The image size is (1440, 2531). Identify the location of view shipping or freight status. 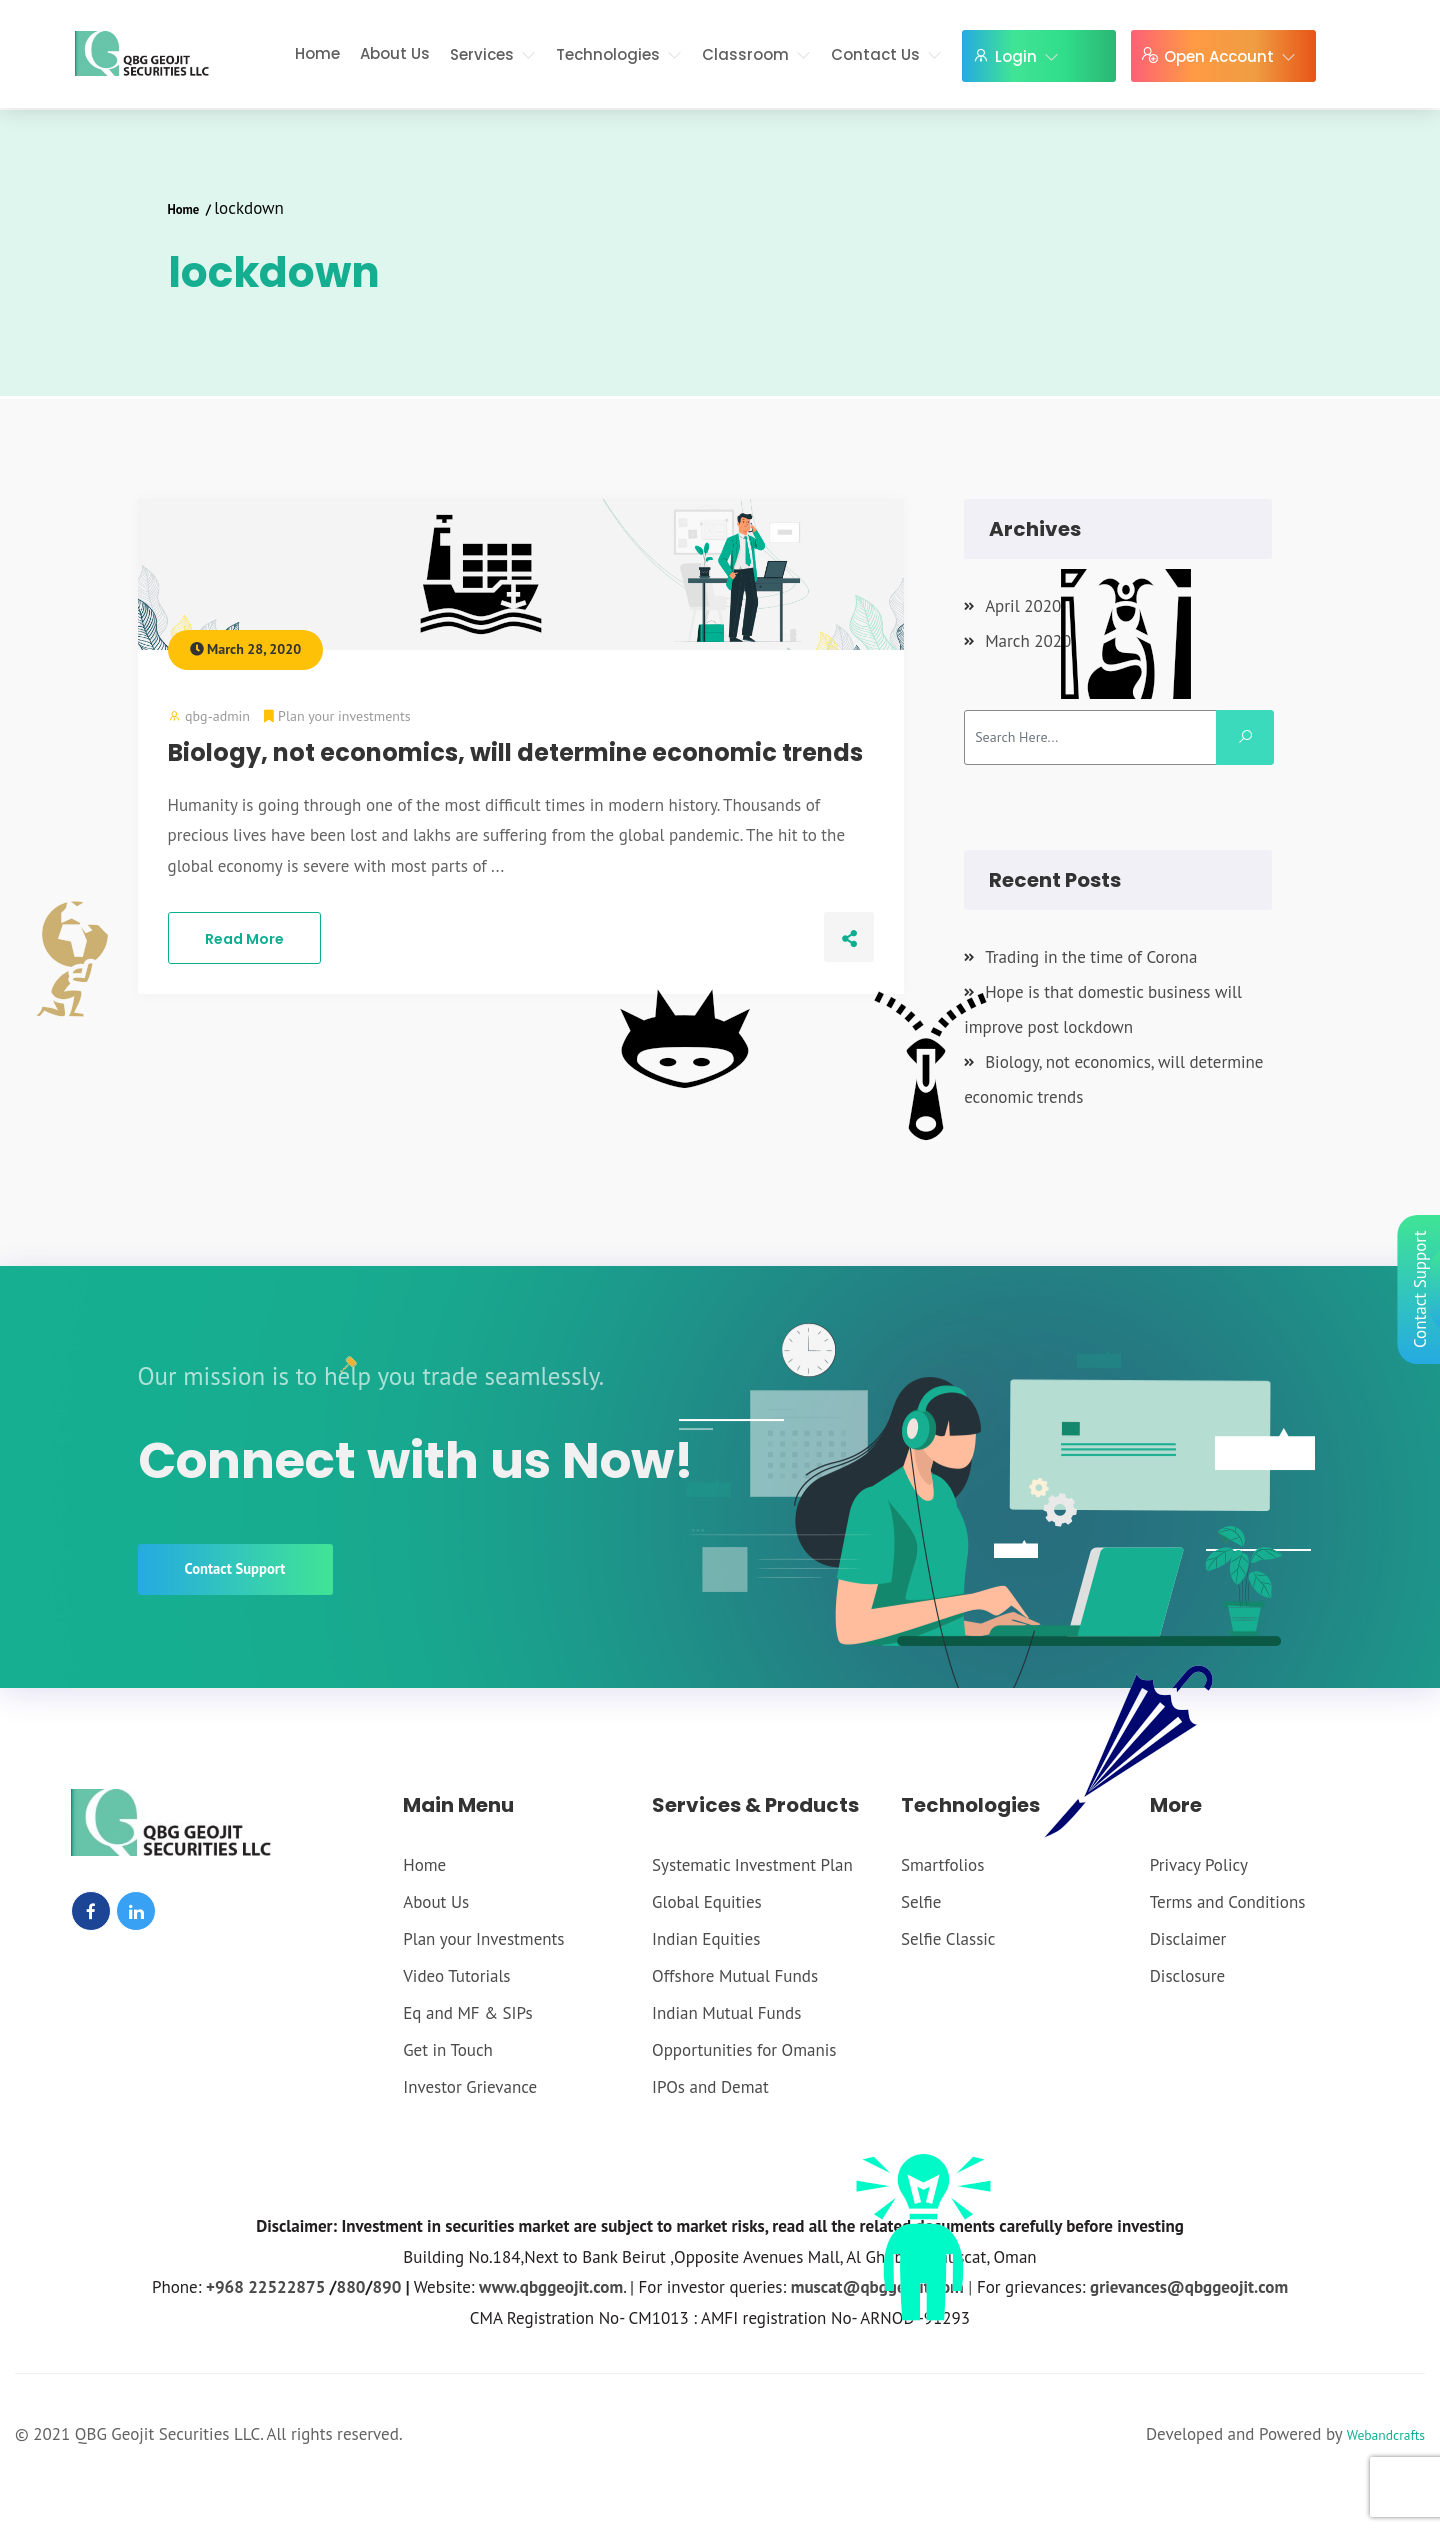
(481, 574).